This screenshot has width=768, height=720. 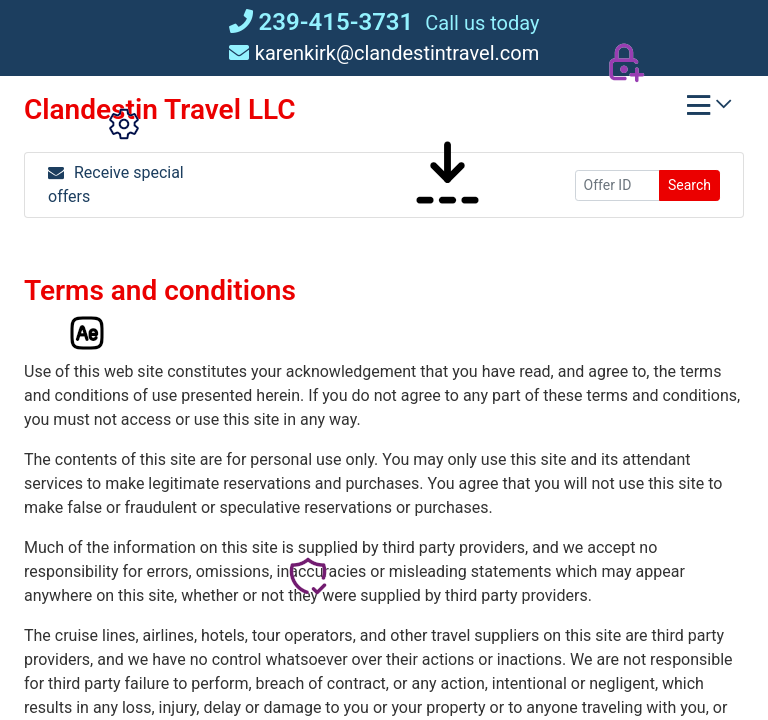 What do you see at coordinates (87, 333) in the screenshot?
I see `open Adobe After Effects` at bounding box center [87, 333].